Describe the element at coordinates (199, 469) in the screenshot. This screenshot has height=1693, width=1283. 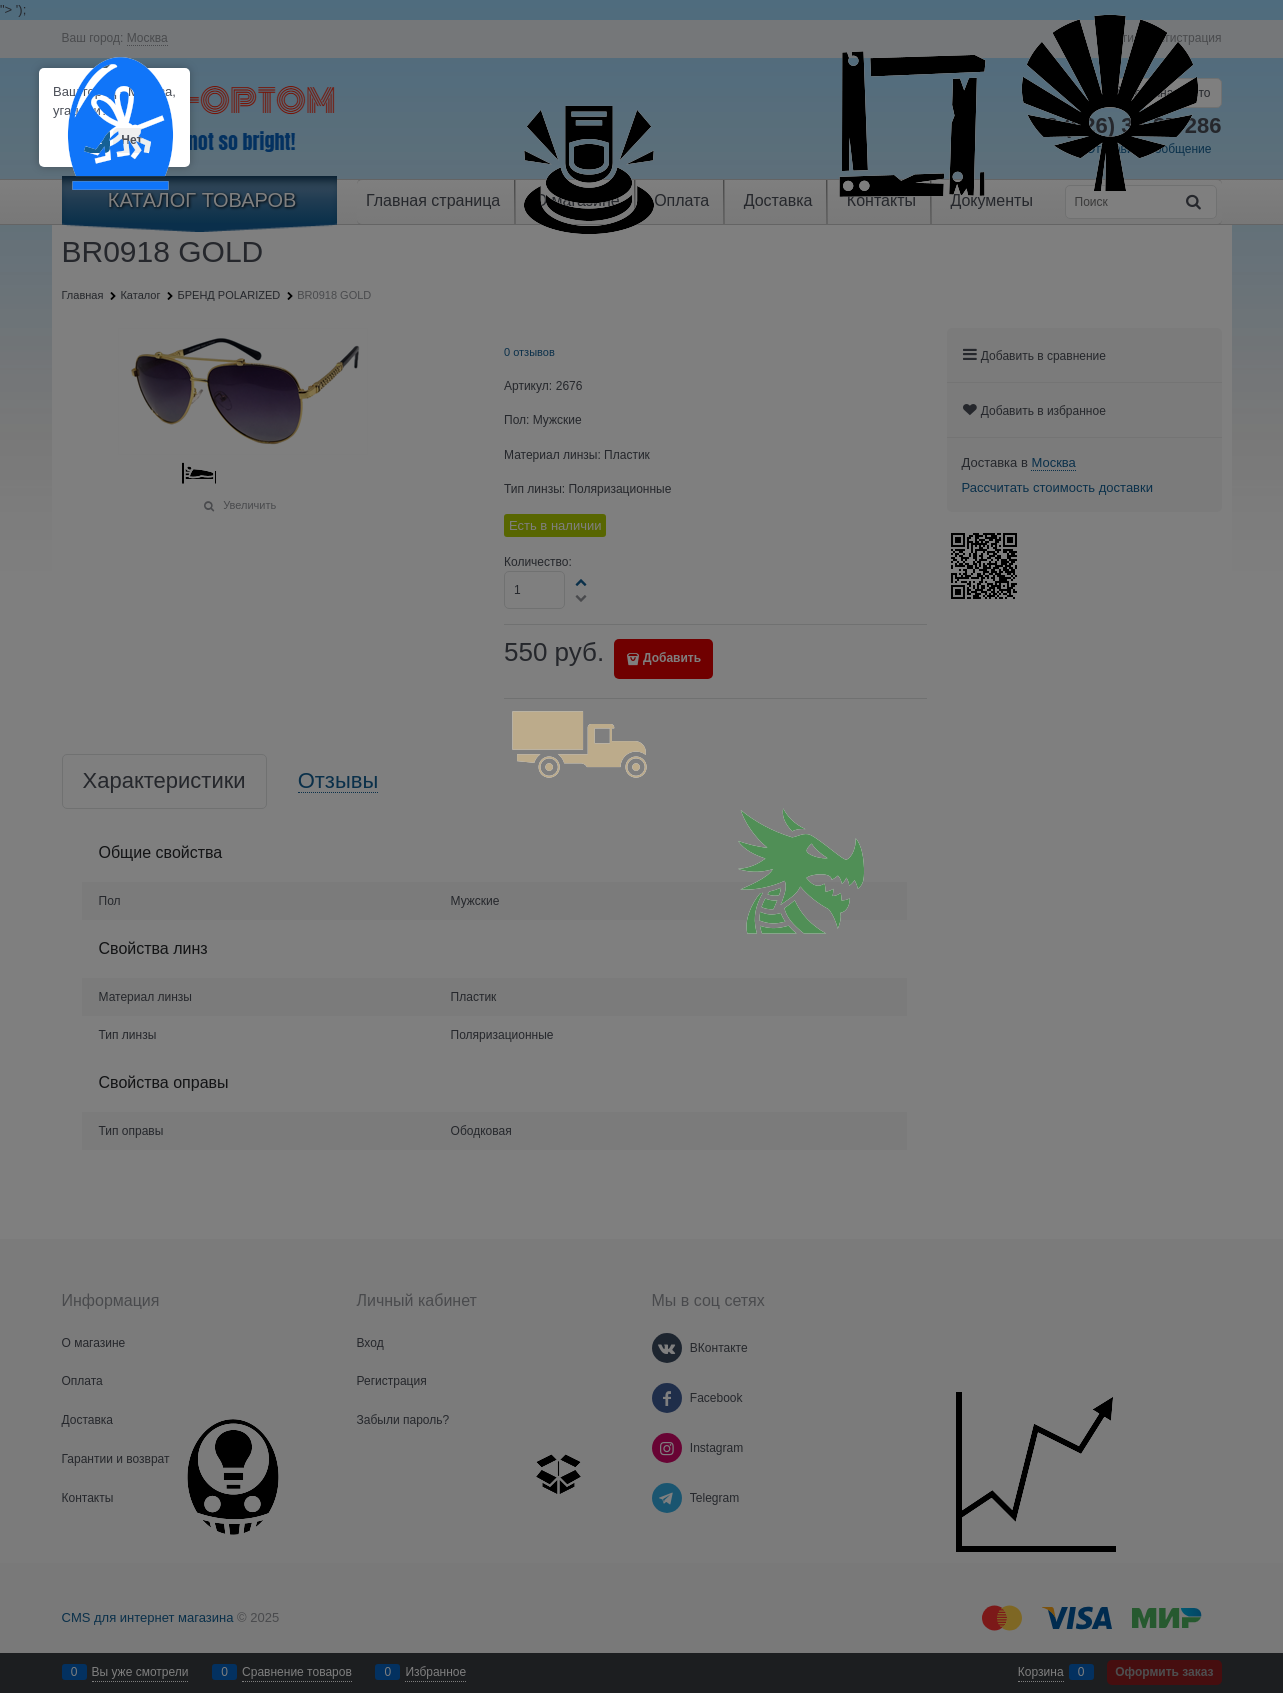
I see `indicates sleep mode or rest status` at that location.